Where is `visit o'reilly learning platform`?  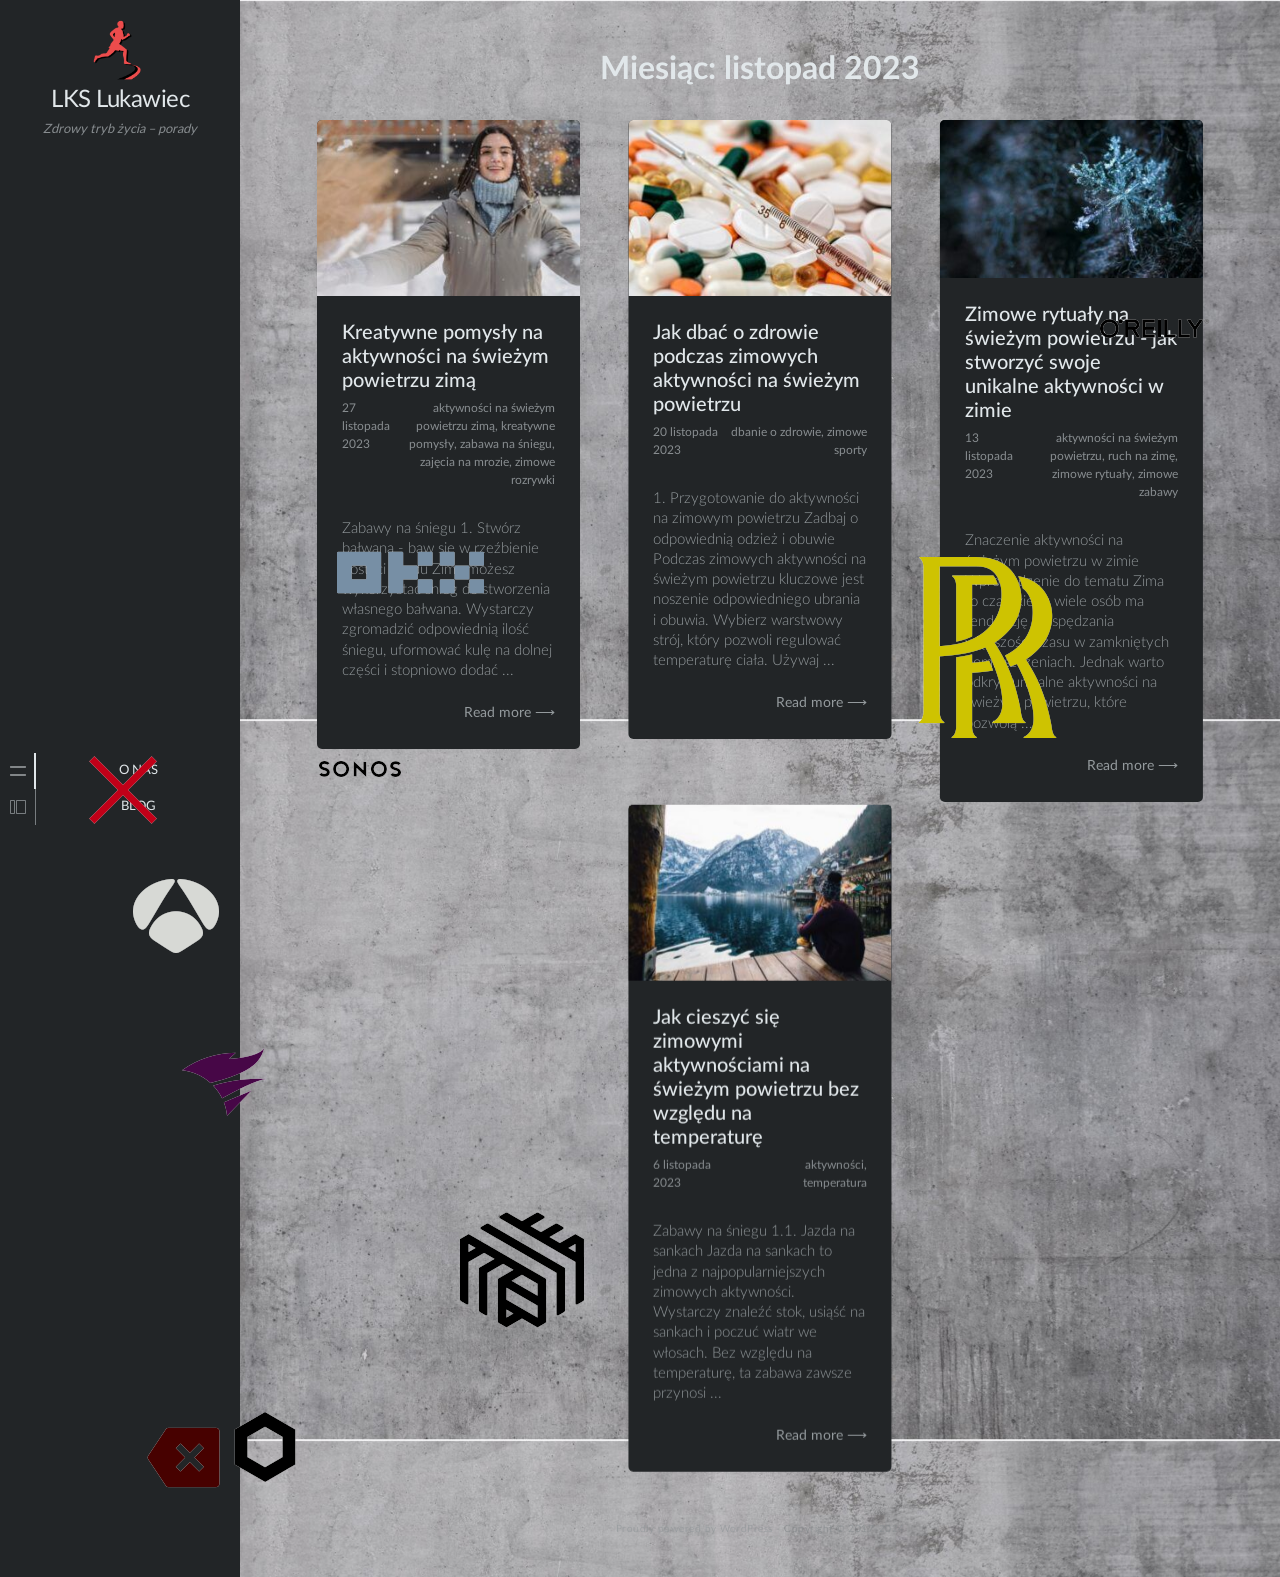 visit o'reilly learning platform is located at coordinates (1154, 328).